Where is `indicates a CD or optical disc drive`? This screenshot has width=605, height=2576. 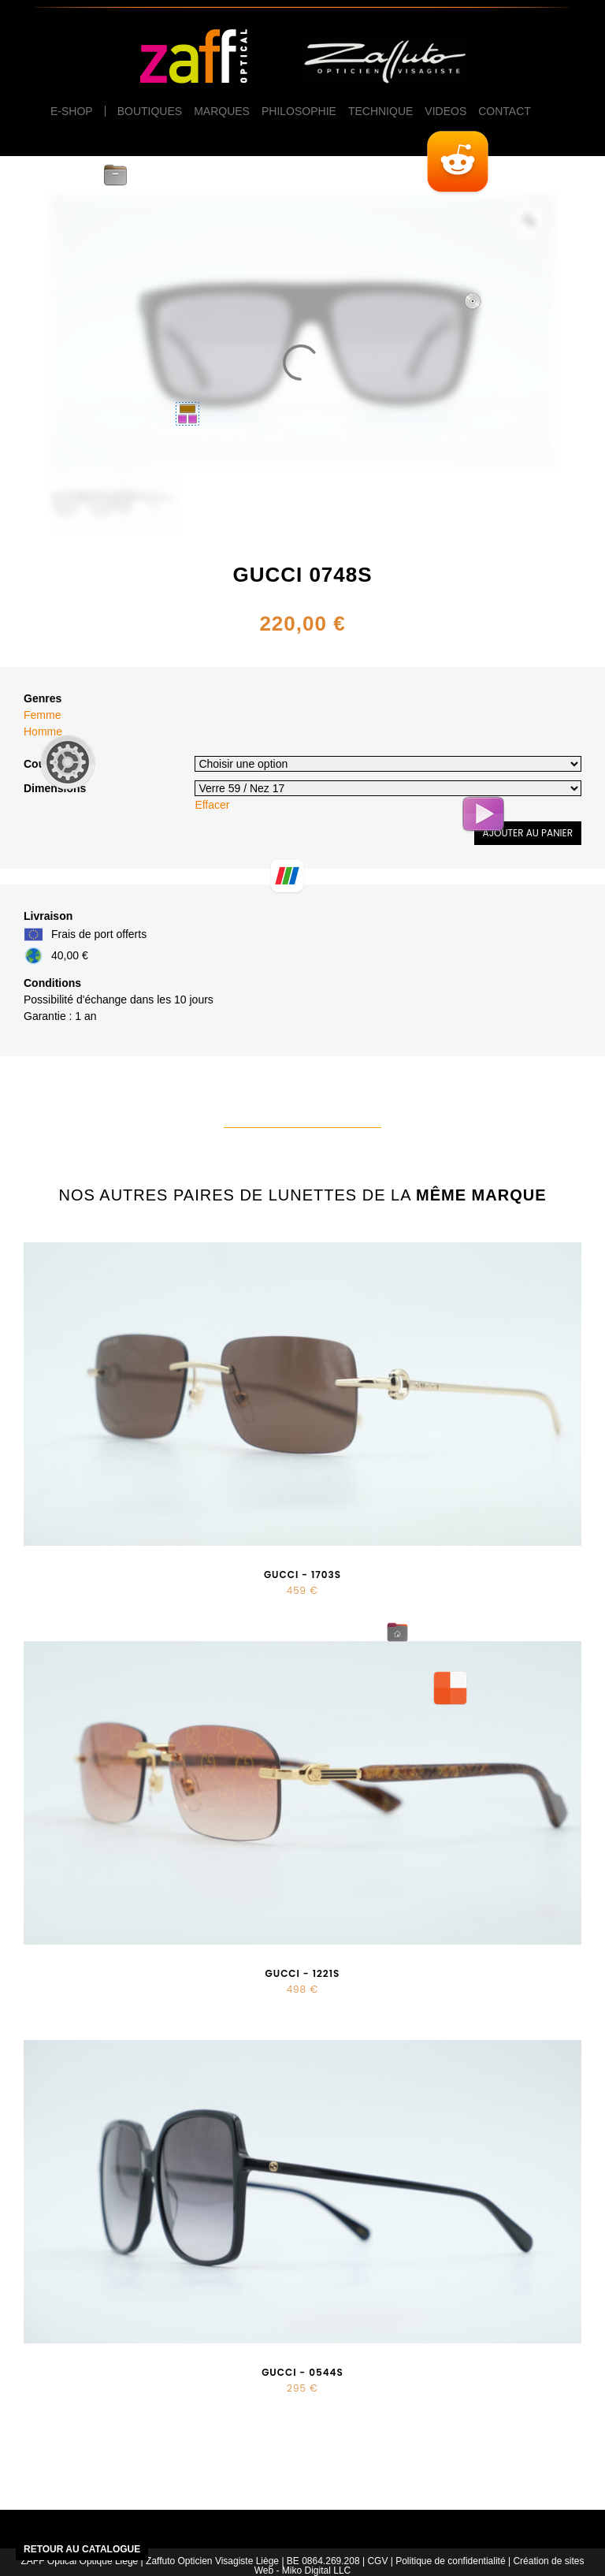
indicates a CD or optical disc drive is located at coordinates (473, 301).